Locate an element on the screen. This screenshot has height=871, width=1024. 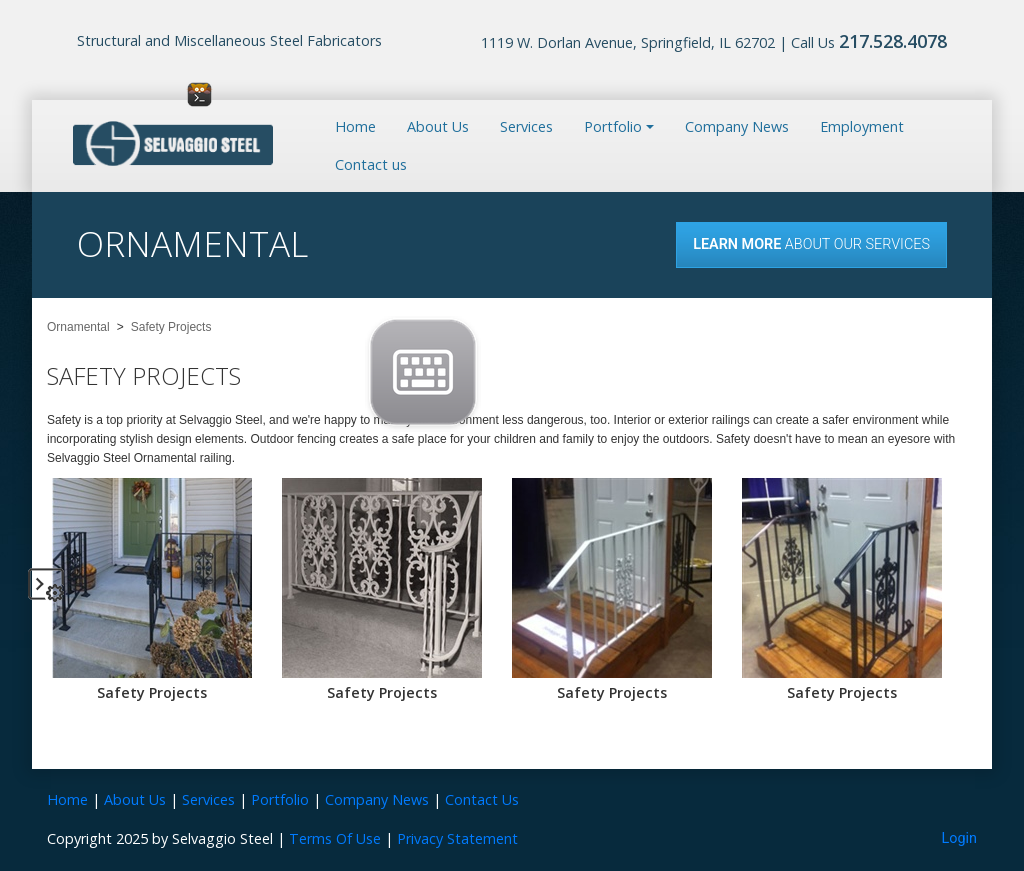
open kitty terminal emulator is located at coordinates (199, 94).